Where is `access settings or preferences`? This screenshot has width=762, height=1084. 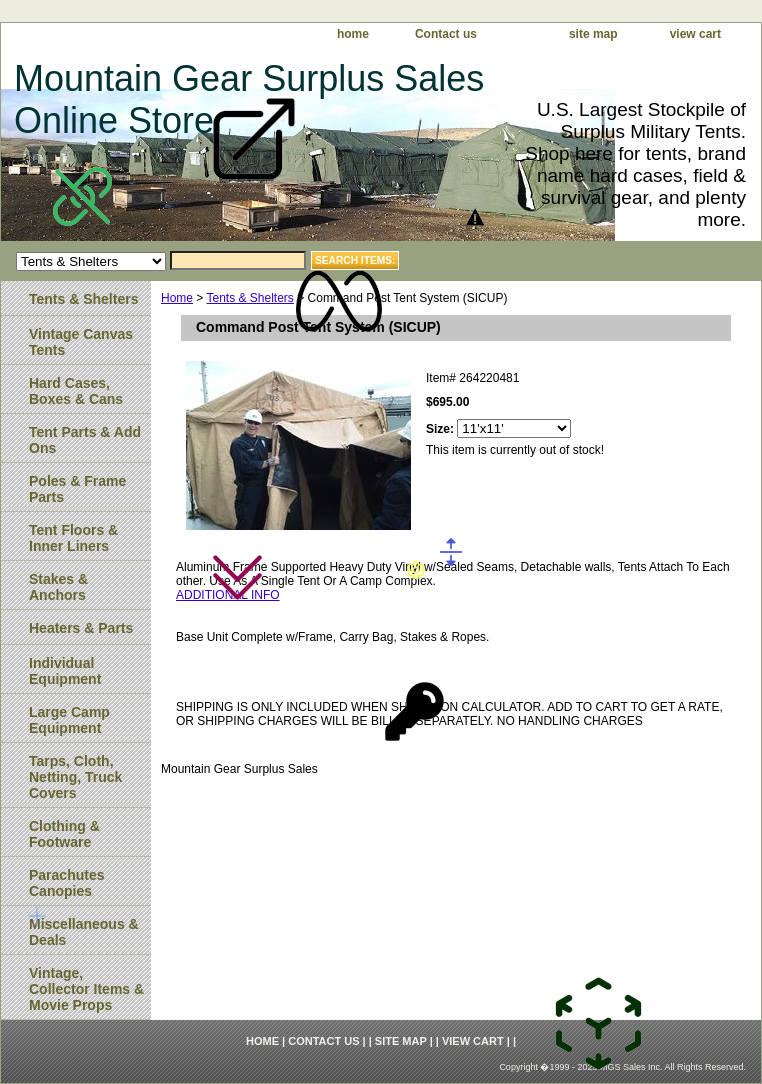
access settings or preferences is located at coordinates (416, 570).